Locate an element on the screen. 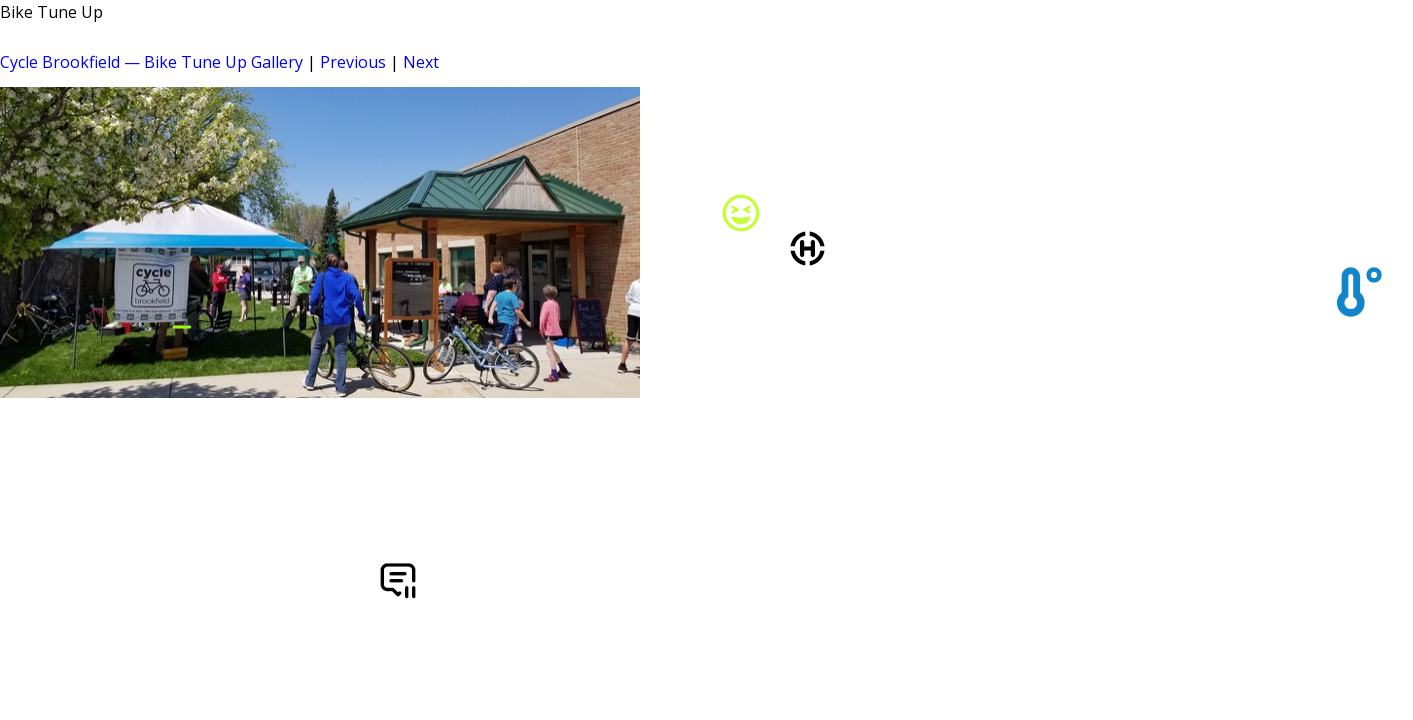  remove an item from a list or cart is located at coordinates (182, 327).